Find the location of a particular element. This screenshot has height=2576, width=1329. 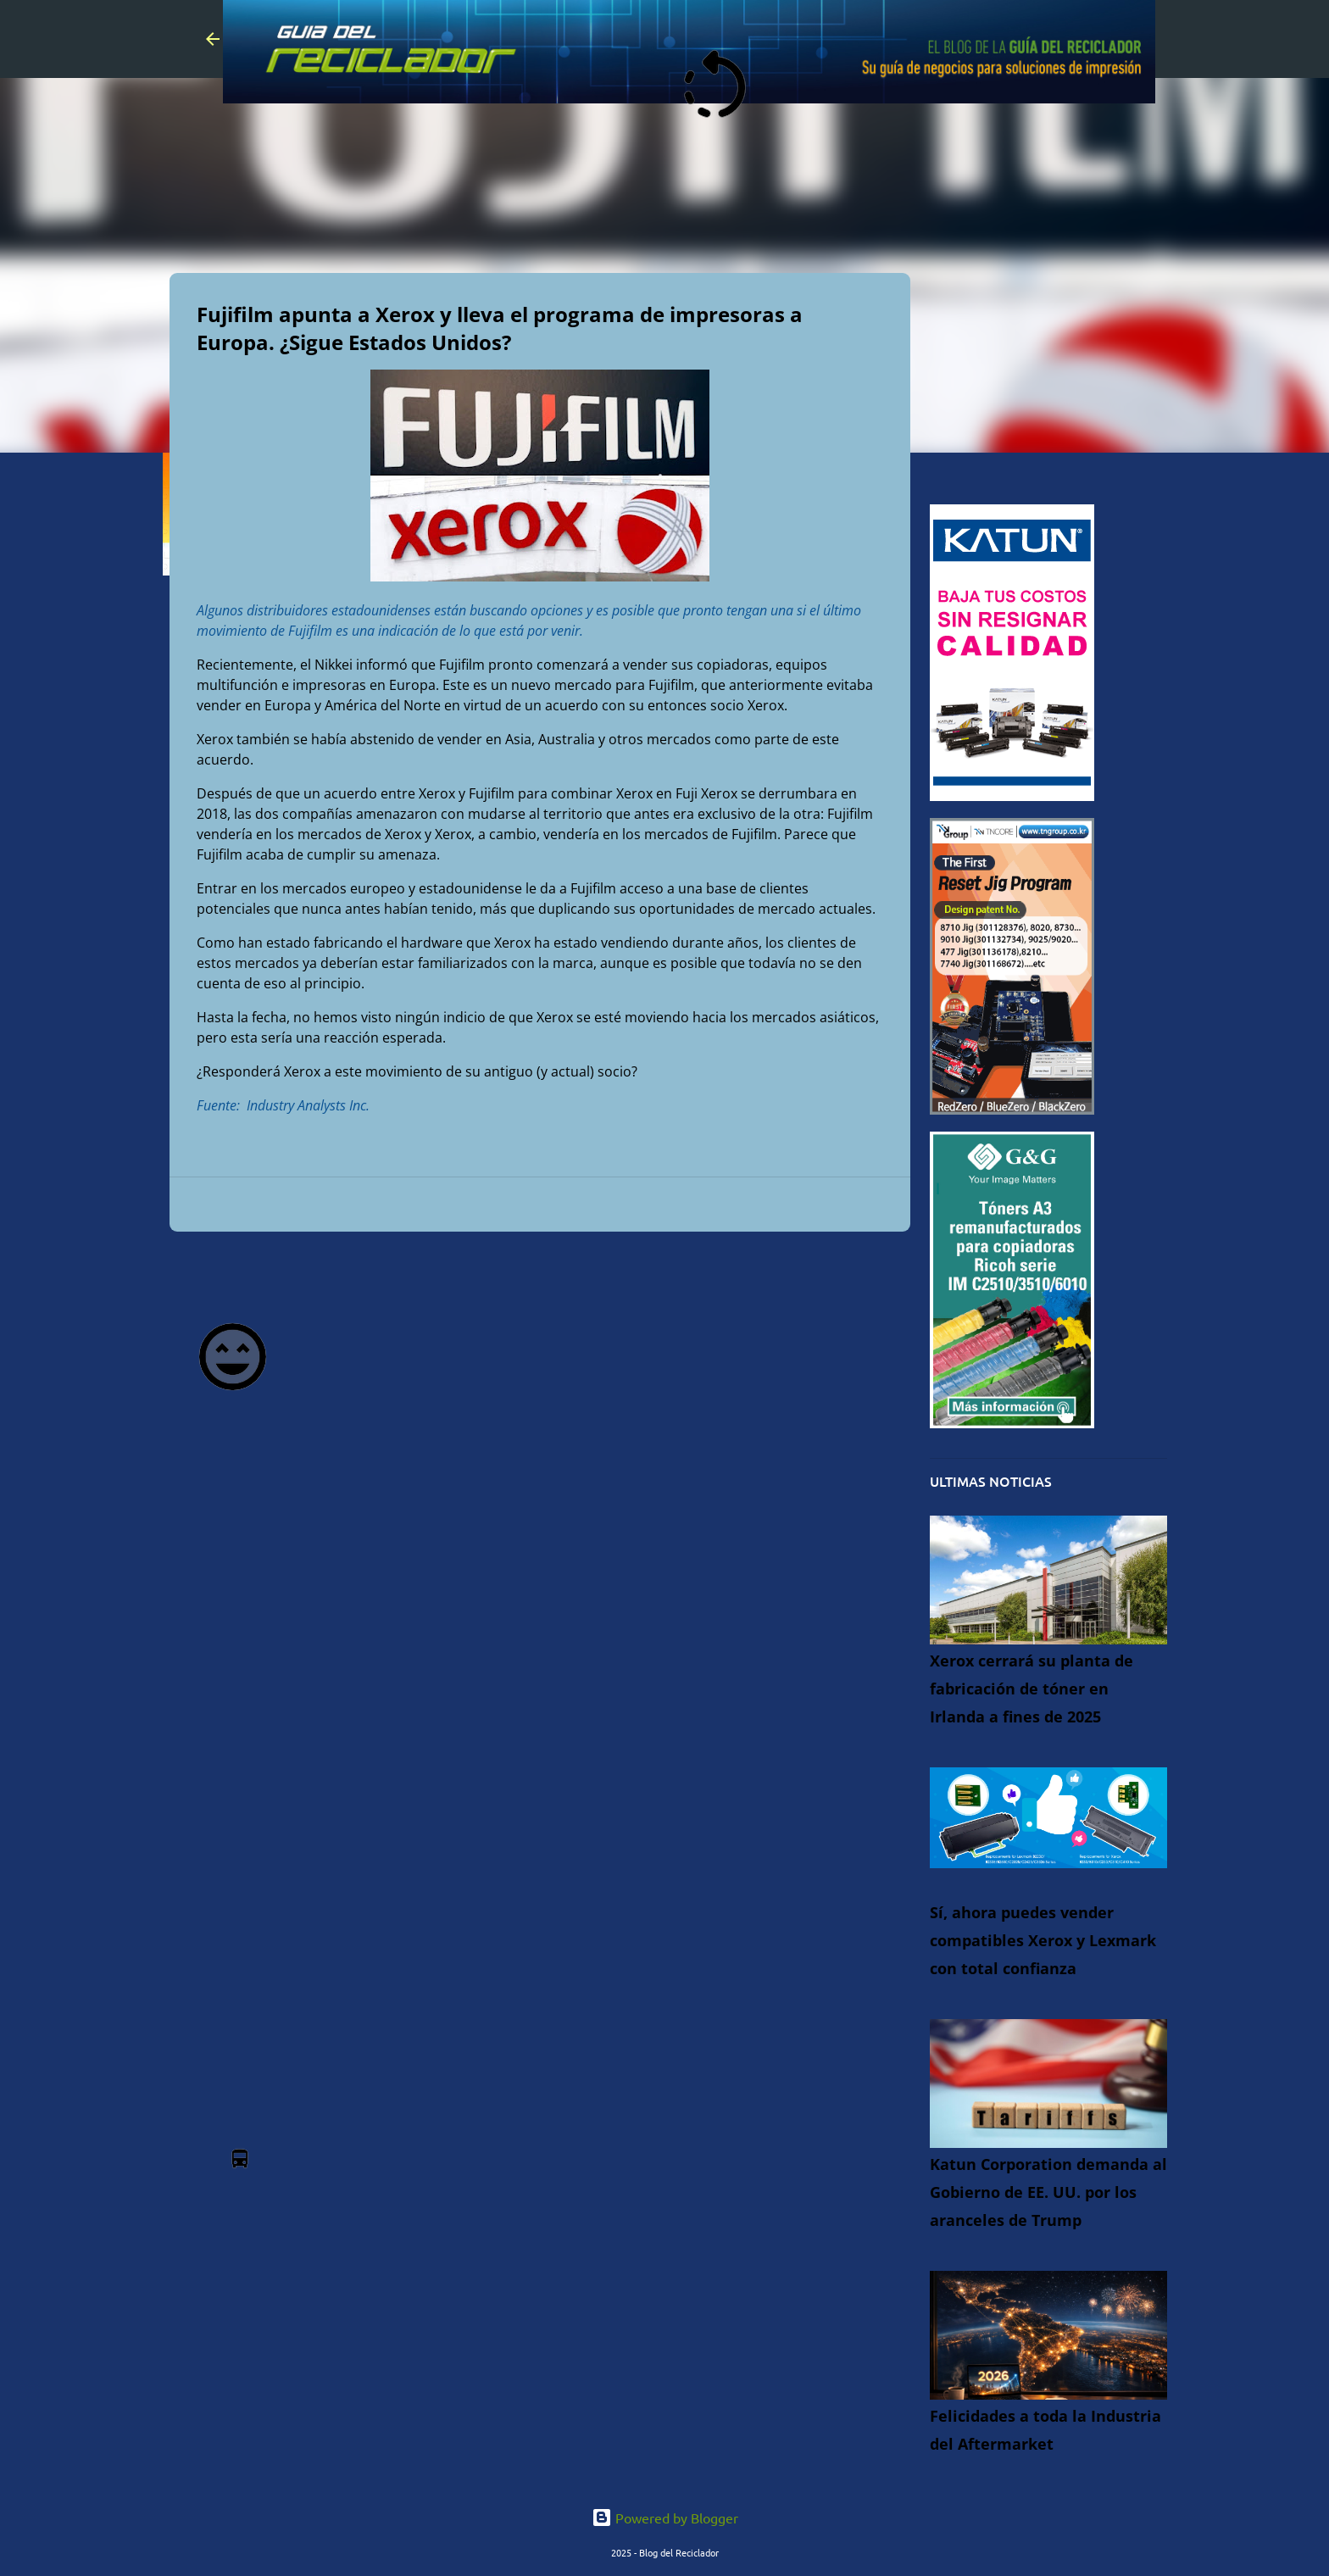

rotate image counterclockwise is located at coordinates (715, 87).